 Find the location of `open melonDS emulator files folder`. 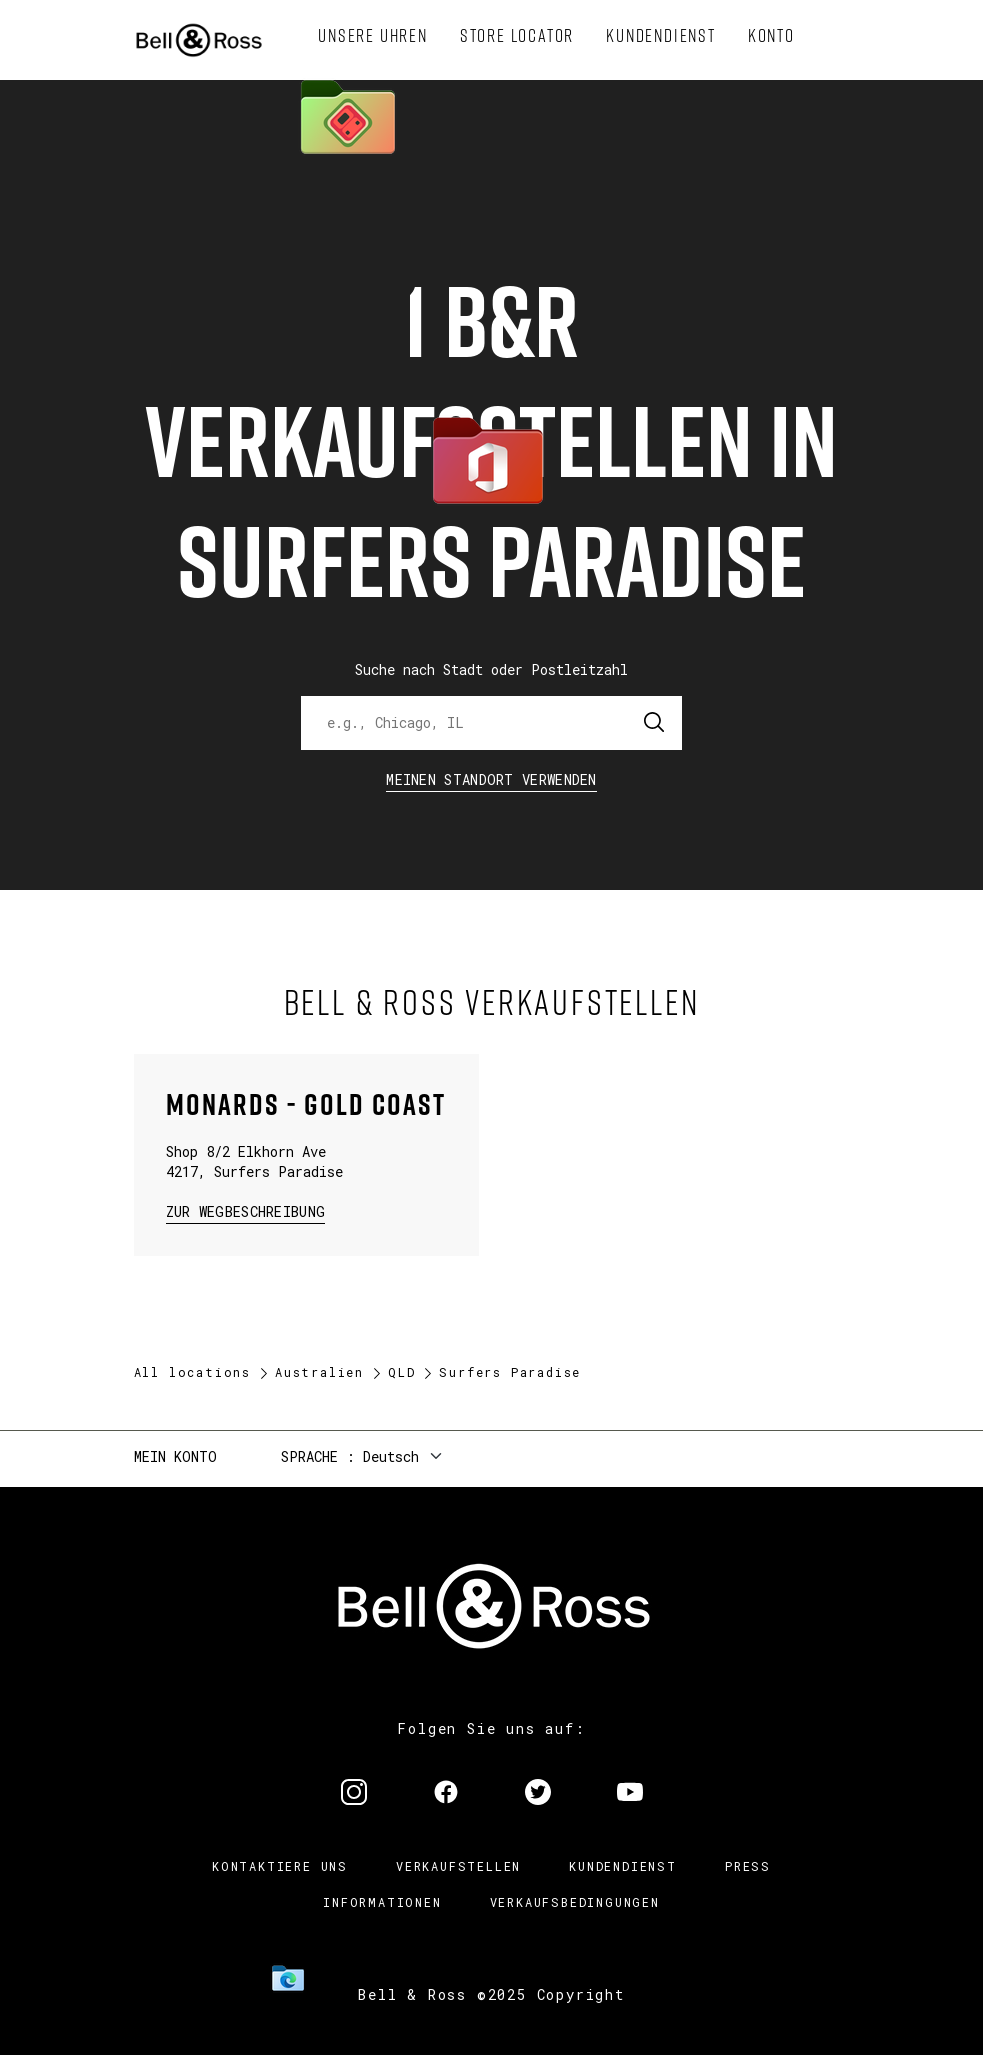

open melonDS emulator files folder is located at coordinates (347, 119).